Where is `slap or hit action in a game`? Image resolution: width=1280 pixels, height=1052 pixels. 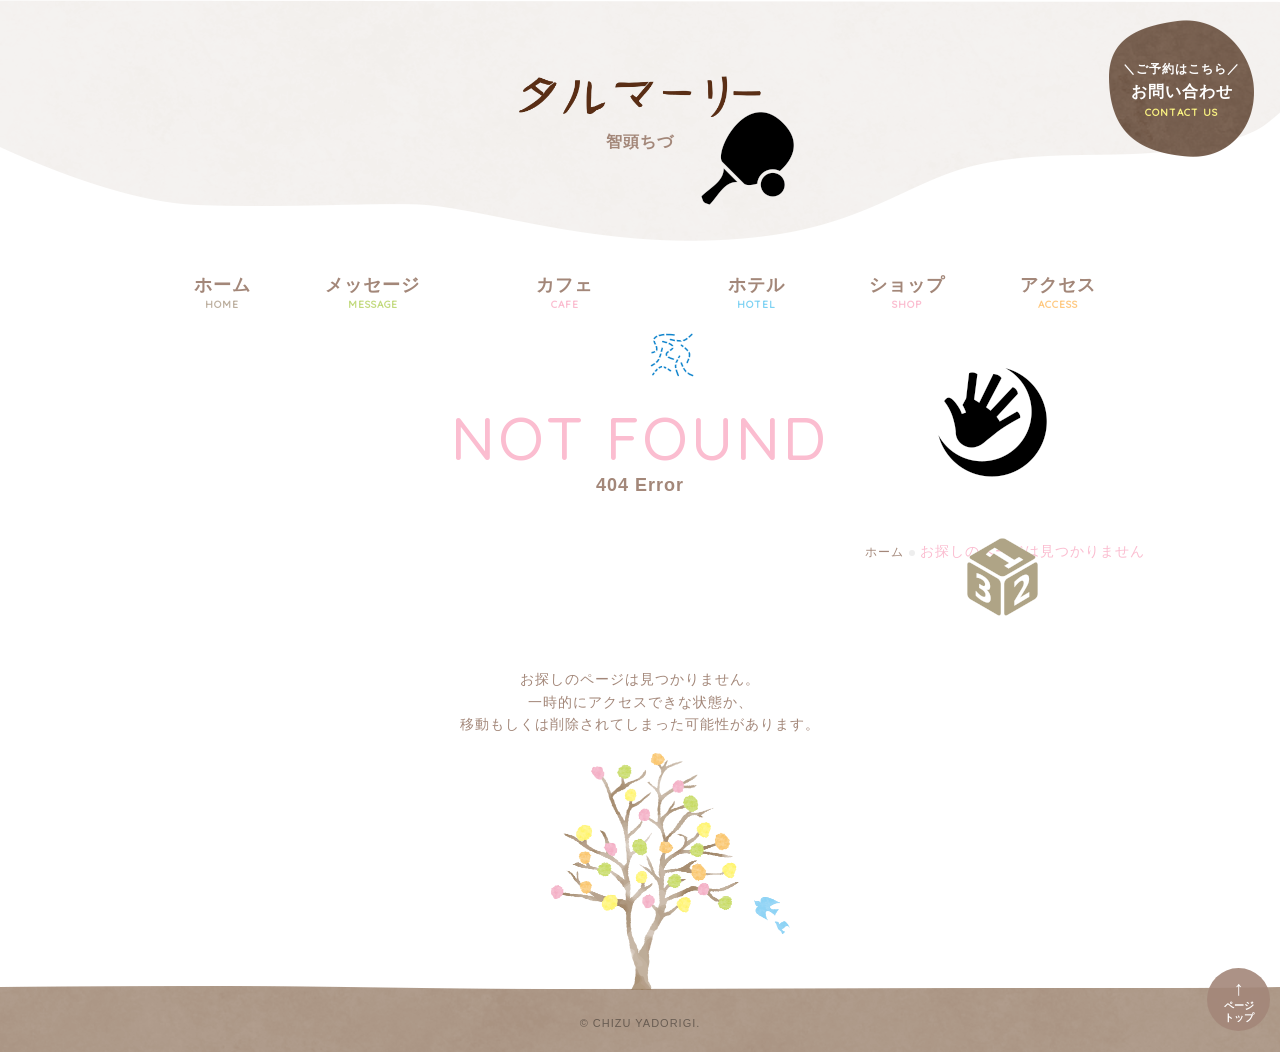 slap or hit action in a game is located at coordinates (991, 420).